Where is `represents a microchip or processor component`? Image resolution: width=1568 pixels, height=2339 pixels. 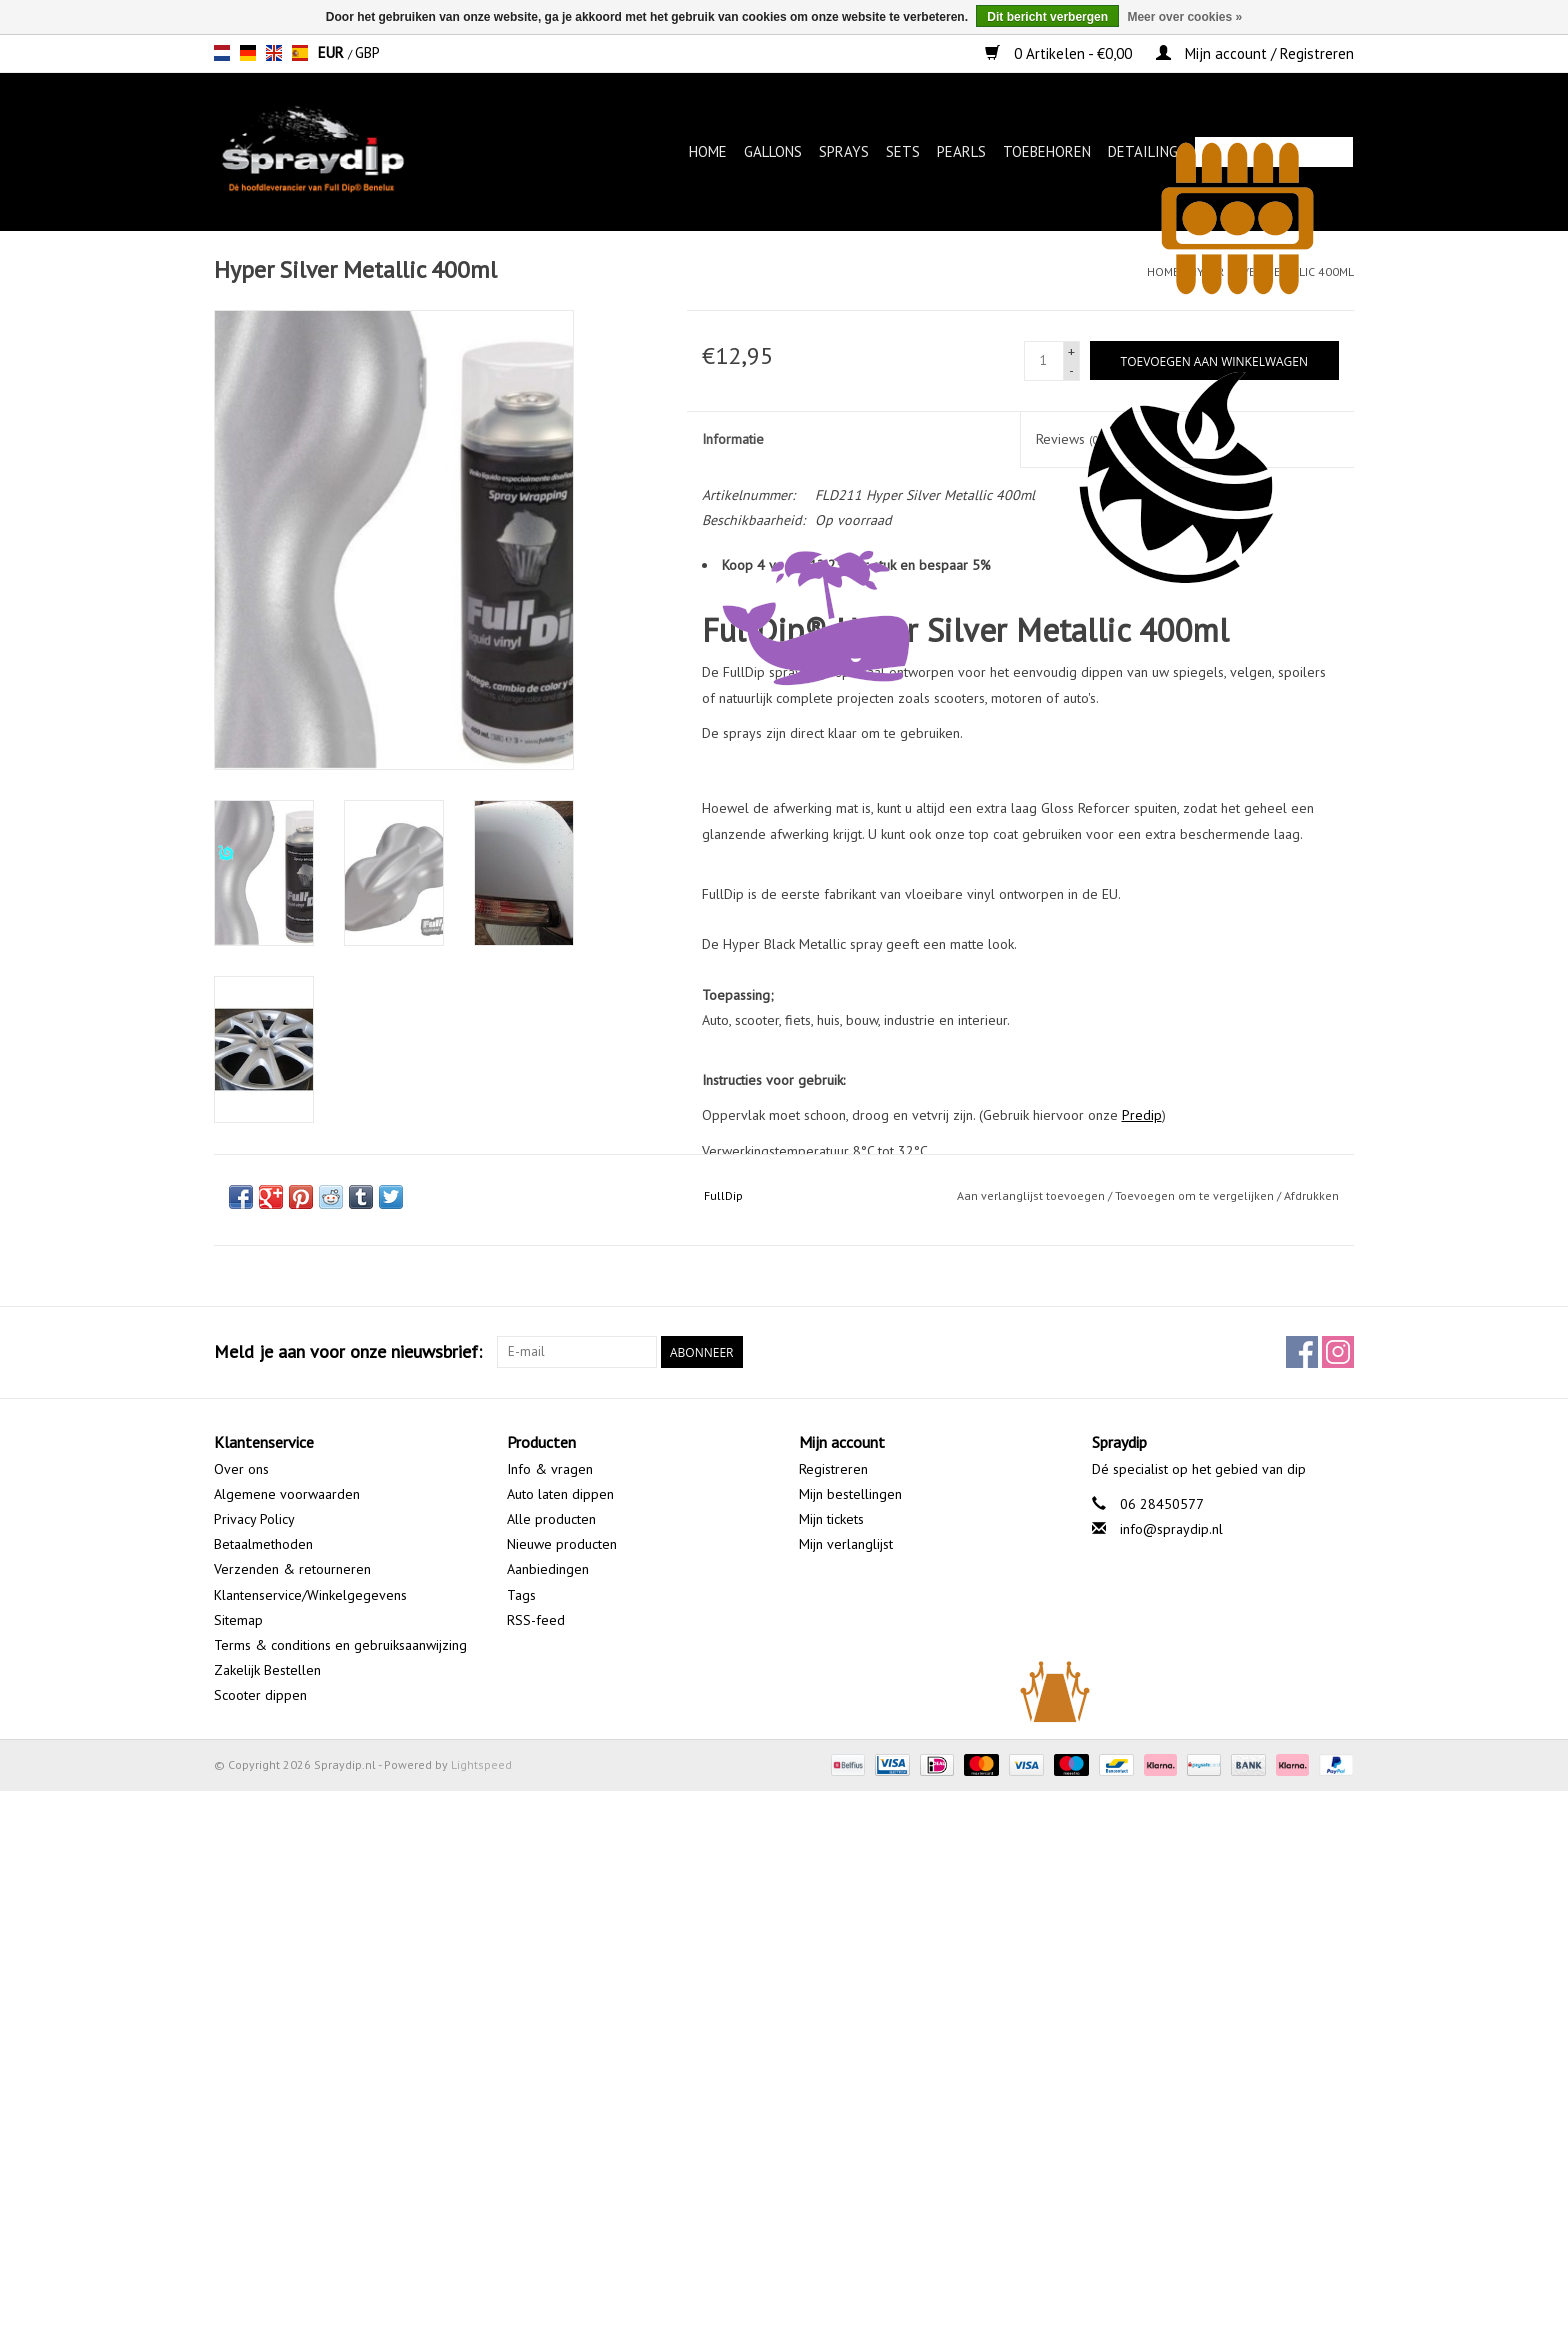
represents a microchip or processor component is located at coordinates (1237, 218).